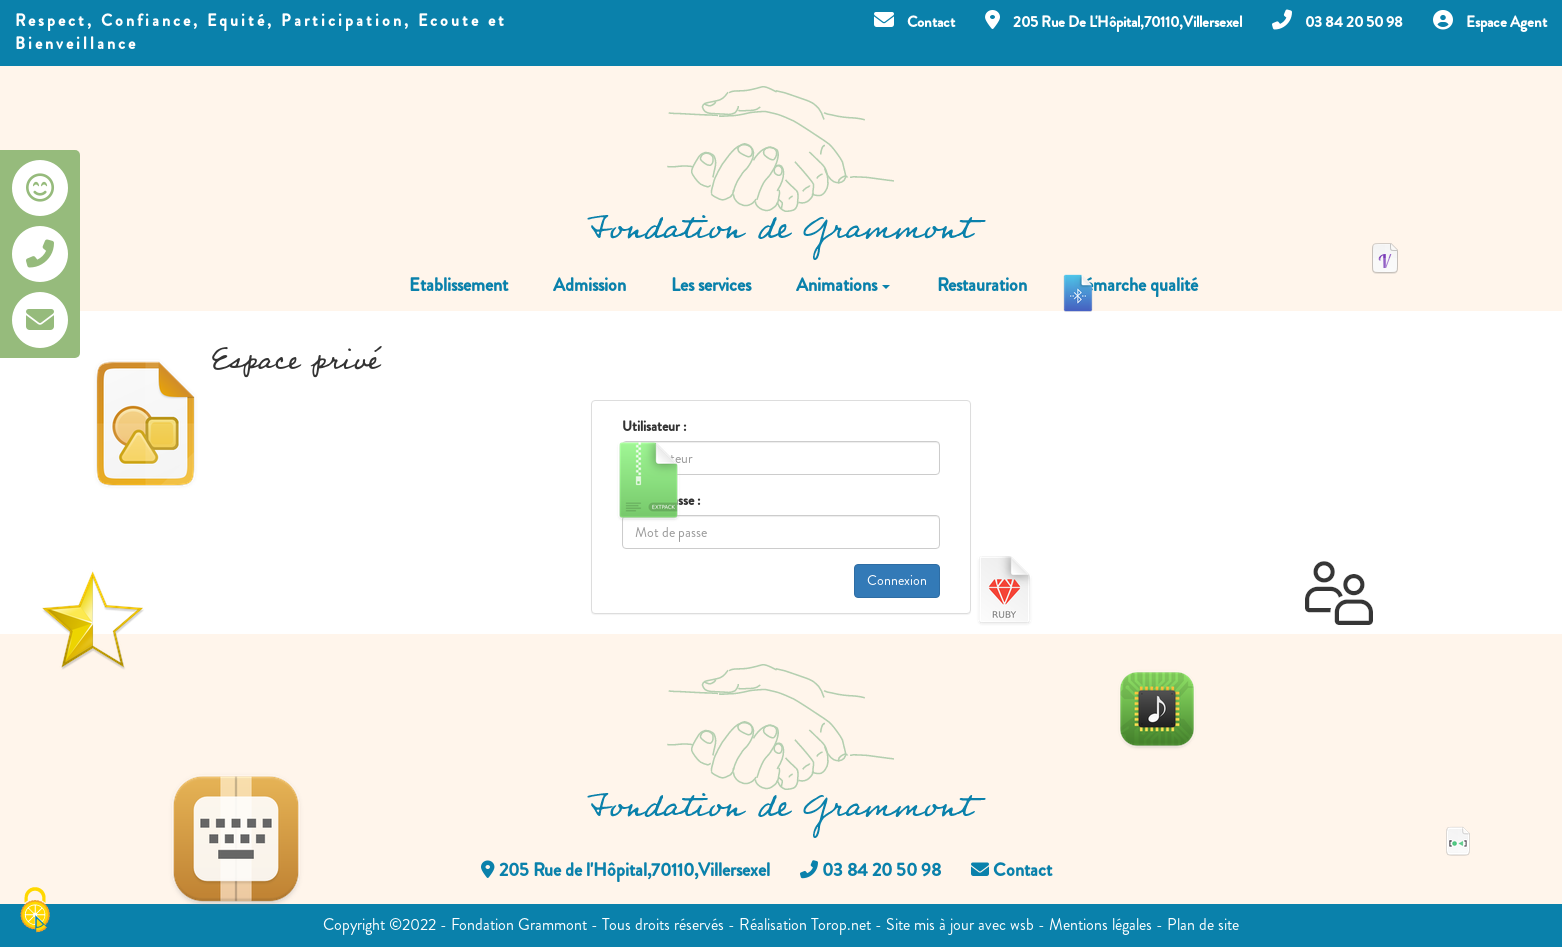 The image size is (1562, 947). Describe the element at coordinates (648, 481) in the screenshot. I see `virtualbox extension pack file` at that location.